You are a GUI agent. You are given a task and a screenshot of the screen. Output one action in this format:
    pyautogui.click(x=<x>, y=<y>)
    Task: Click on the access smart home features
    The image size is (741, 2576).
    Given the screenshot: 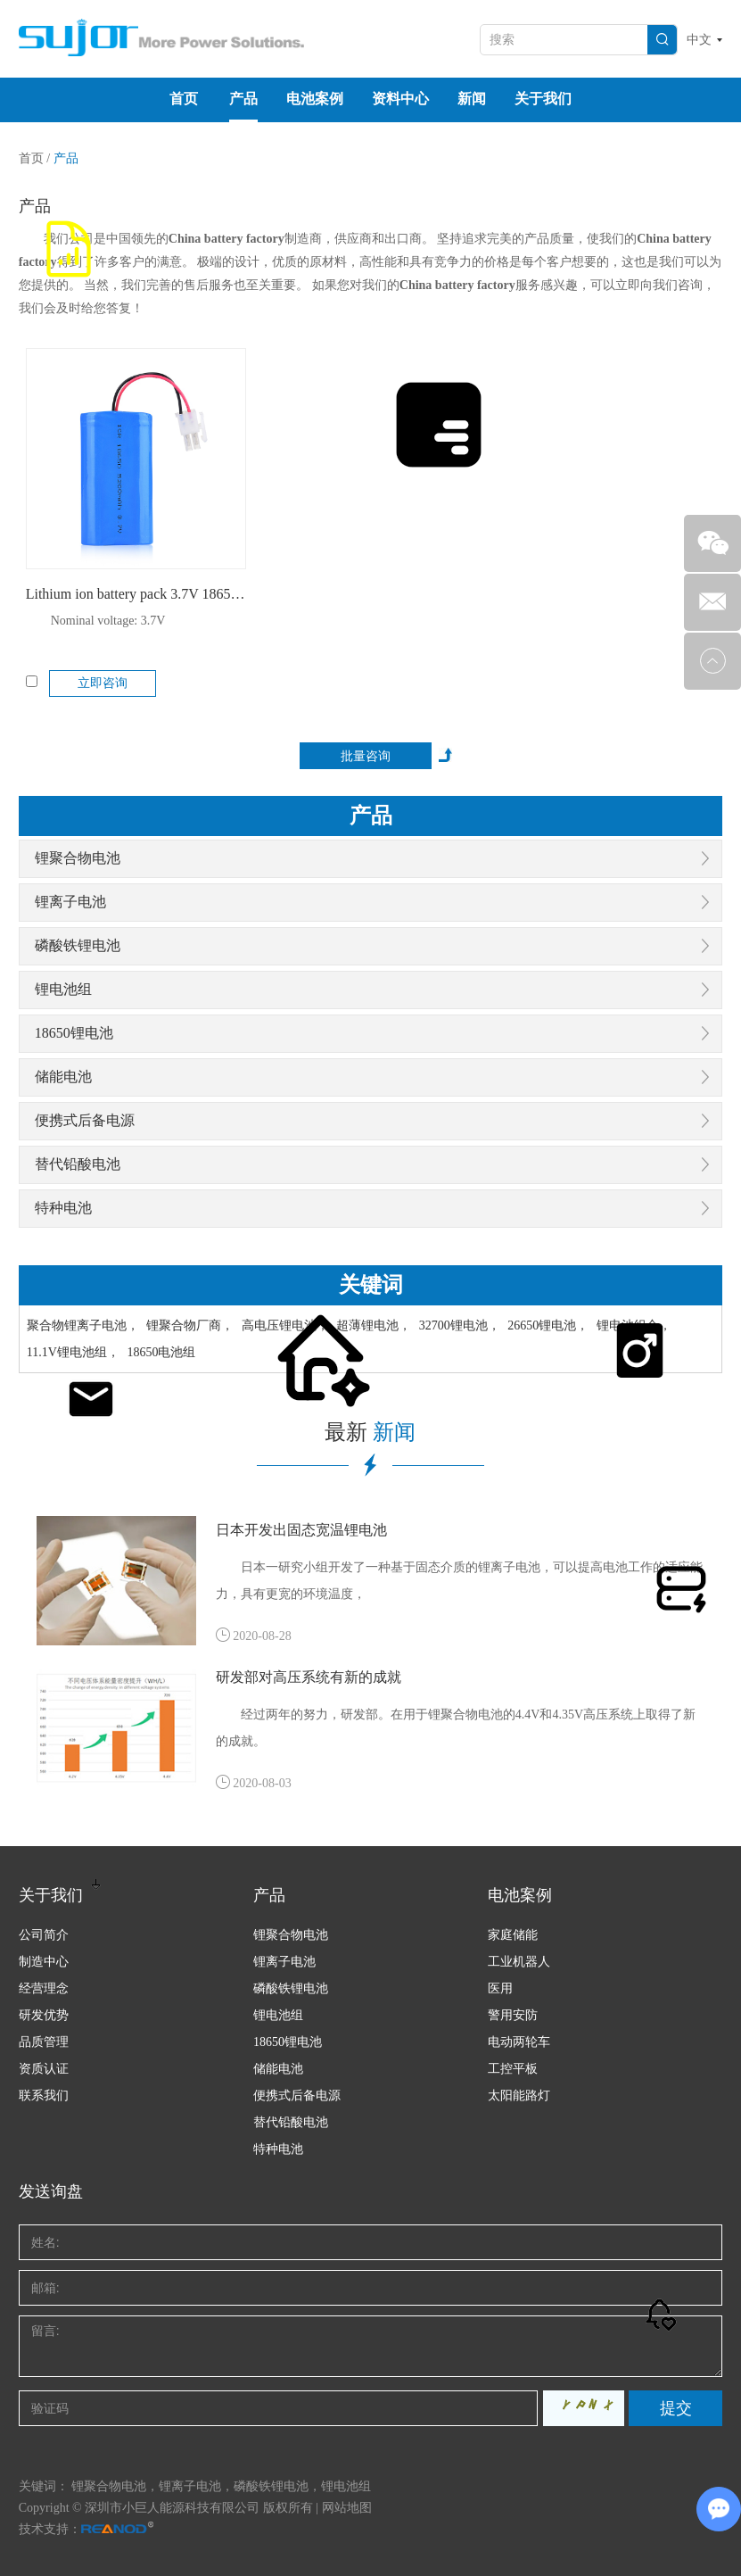 What is the action you would take?
    pyautogui.click(x=320, y=1357)
    